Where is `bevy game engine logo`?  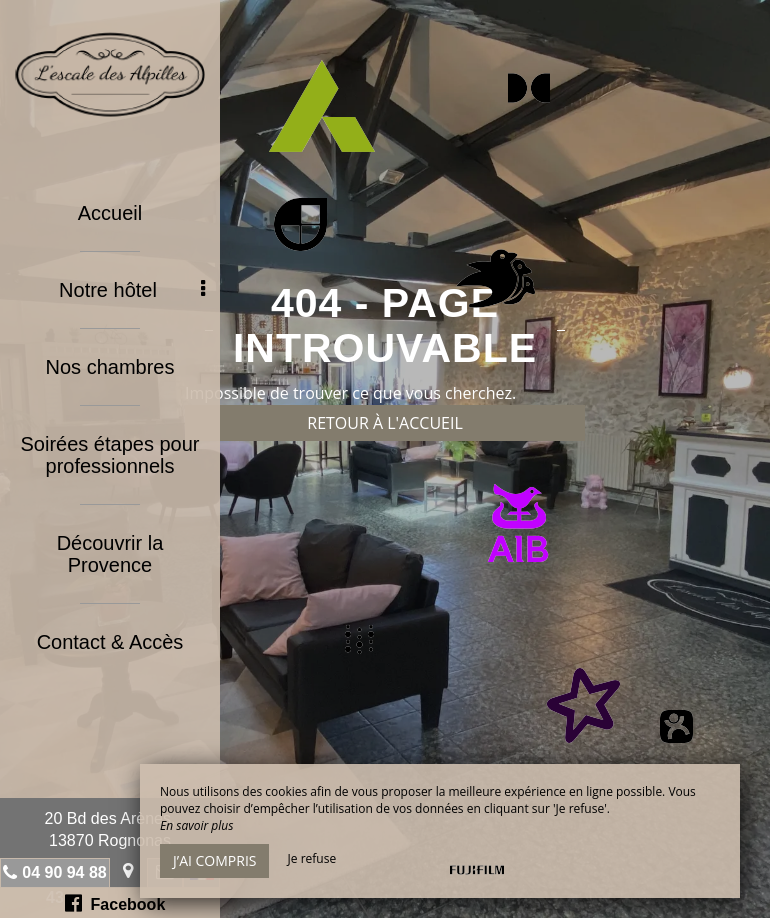 bevy game engine logo is located at coordinates (495, 278).